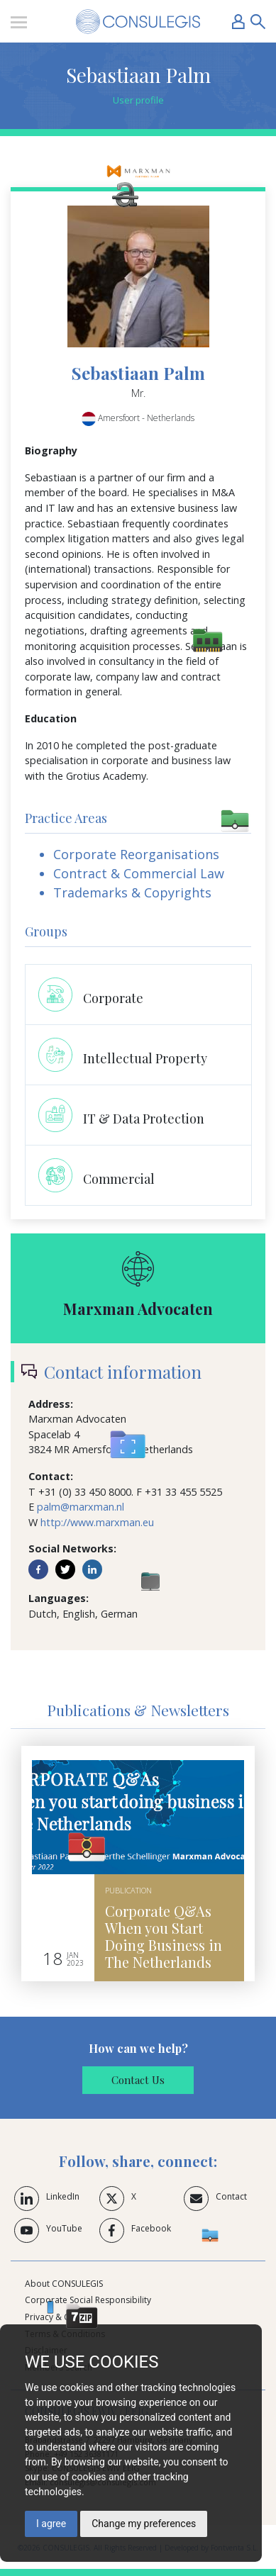 The height and width of the screenshot is (2576, 276). Describe the element at coordinates (210, 2236) in the screenshot. I see `folder containing pokémon typing game files` at that location.